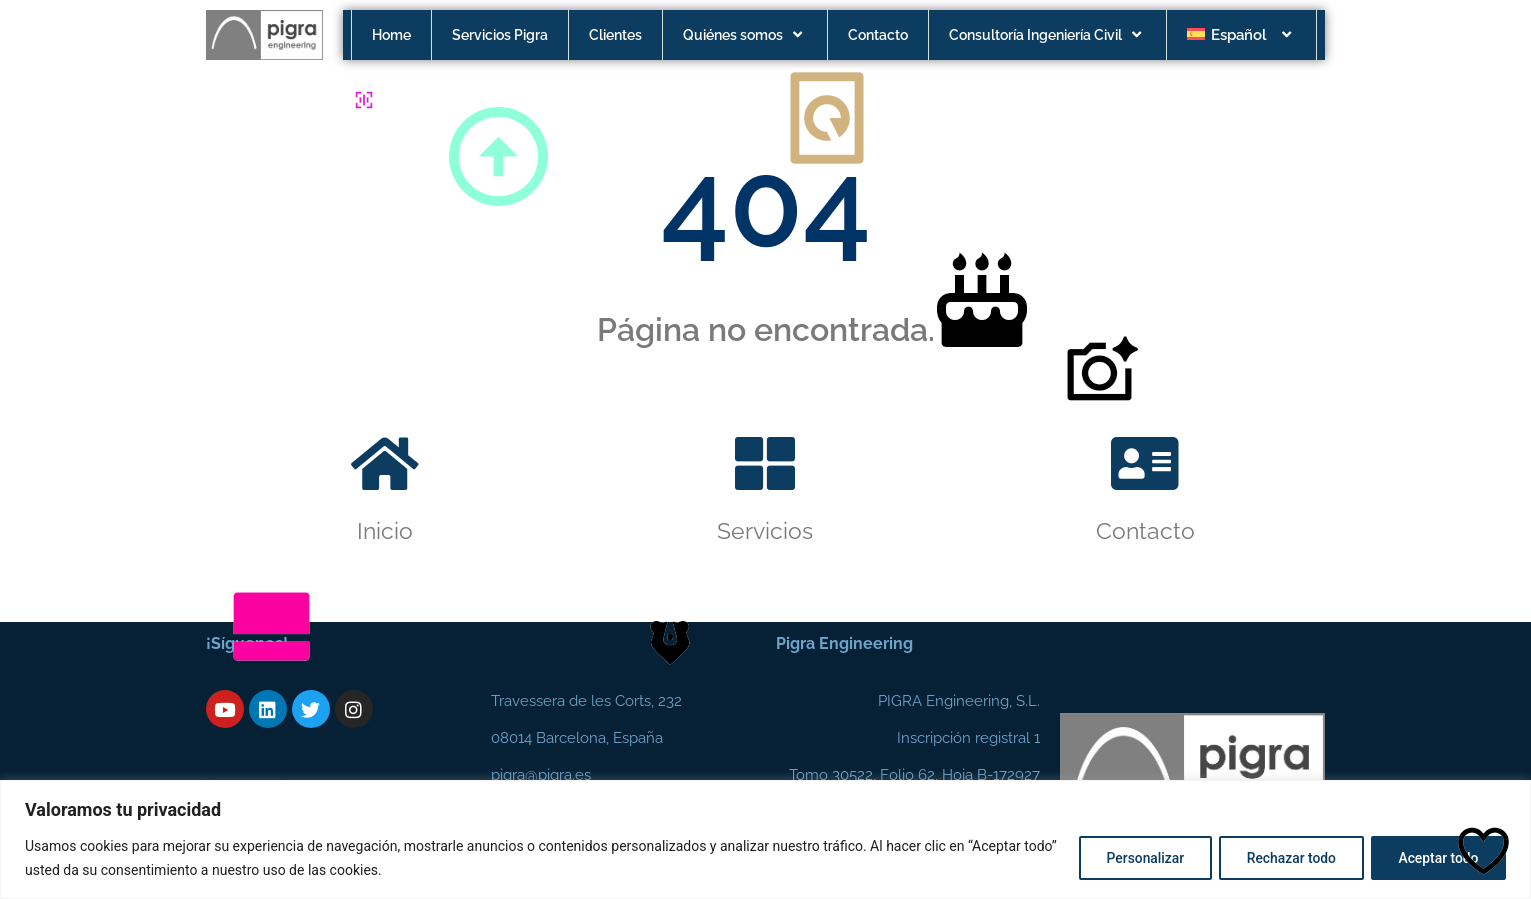 The height and width of the screenshot is (899, 1531). What do you see at coordinates (982, 302) in the screenshot?
I see `view birthday or celebration events` at bounding box center [982, 302].